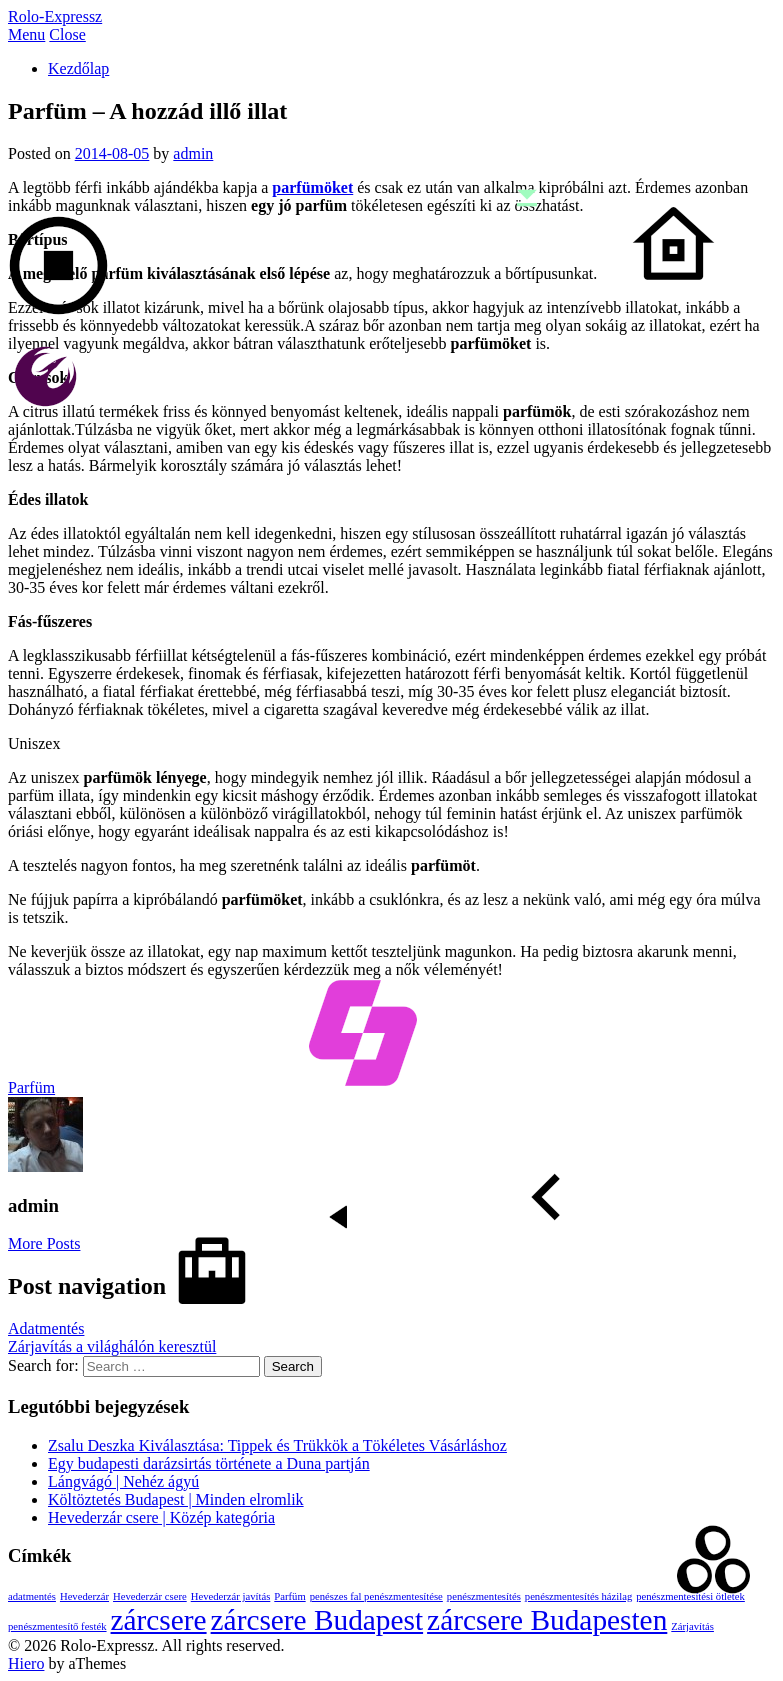 The height and width of the screenshot is (1681, 783). I want to click on stop media playback, so click(58, 265).